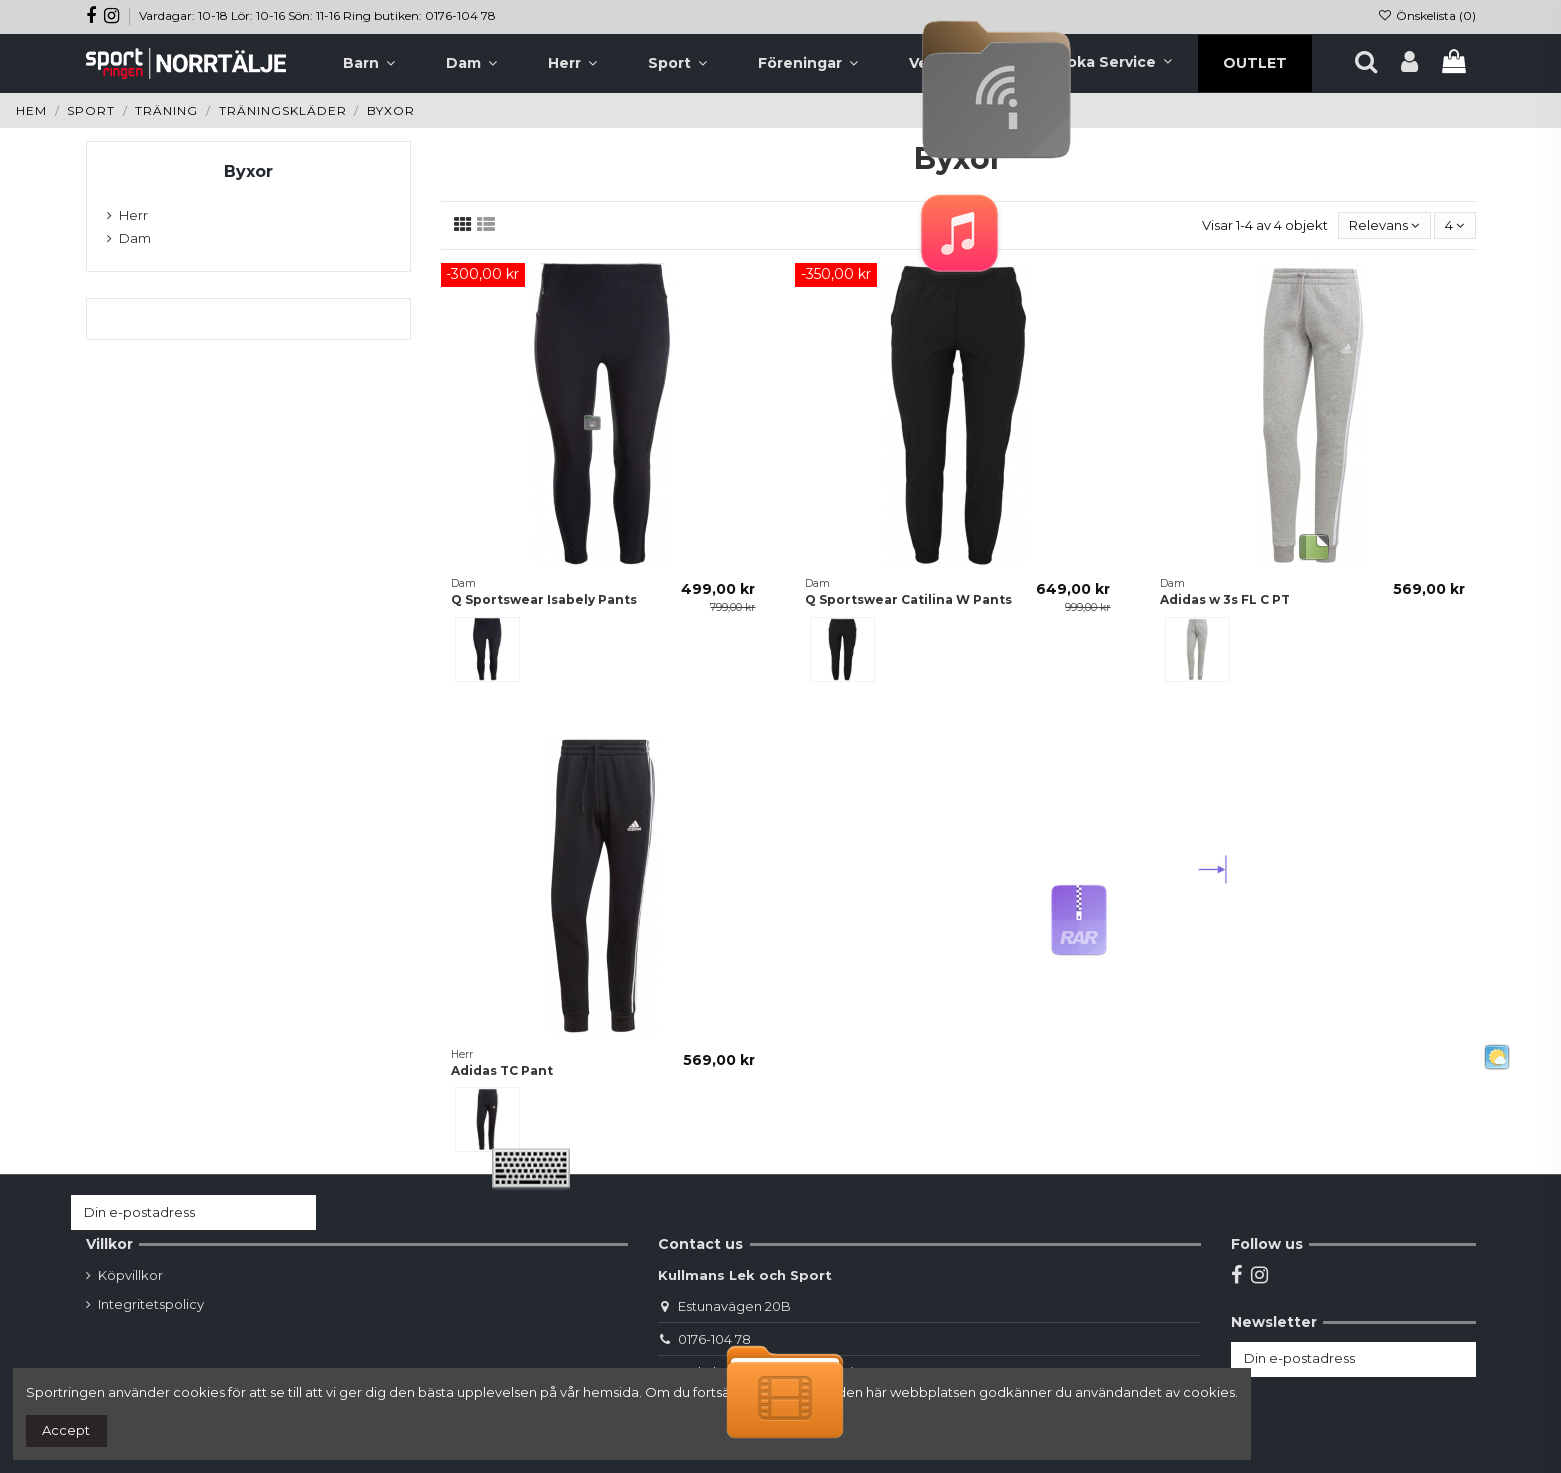 The height and width of the screenshot is (1473, 1561). What do you see at coordinates (959, 234) in the screenshot?
I see `open multimedia or music app settings` at bounding box center [959, 234].